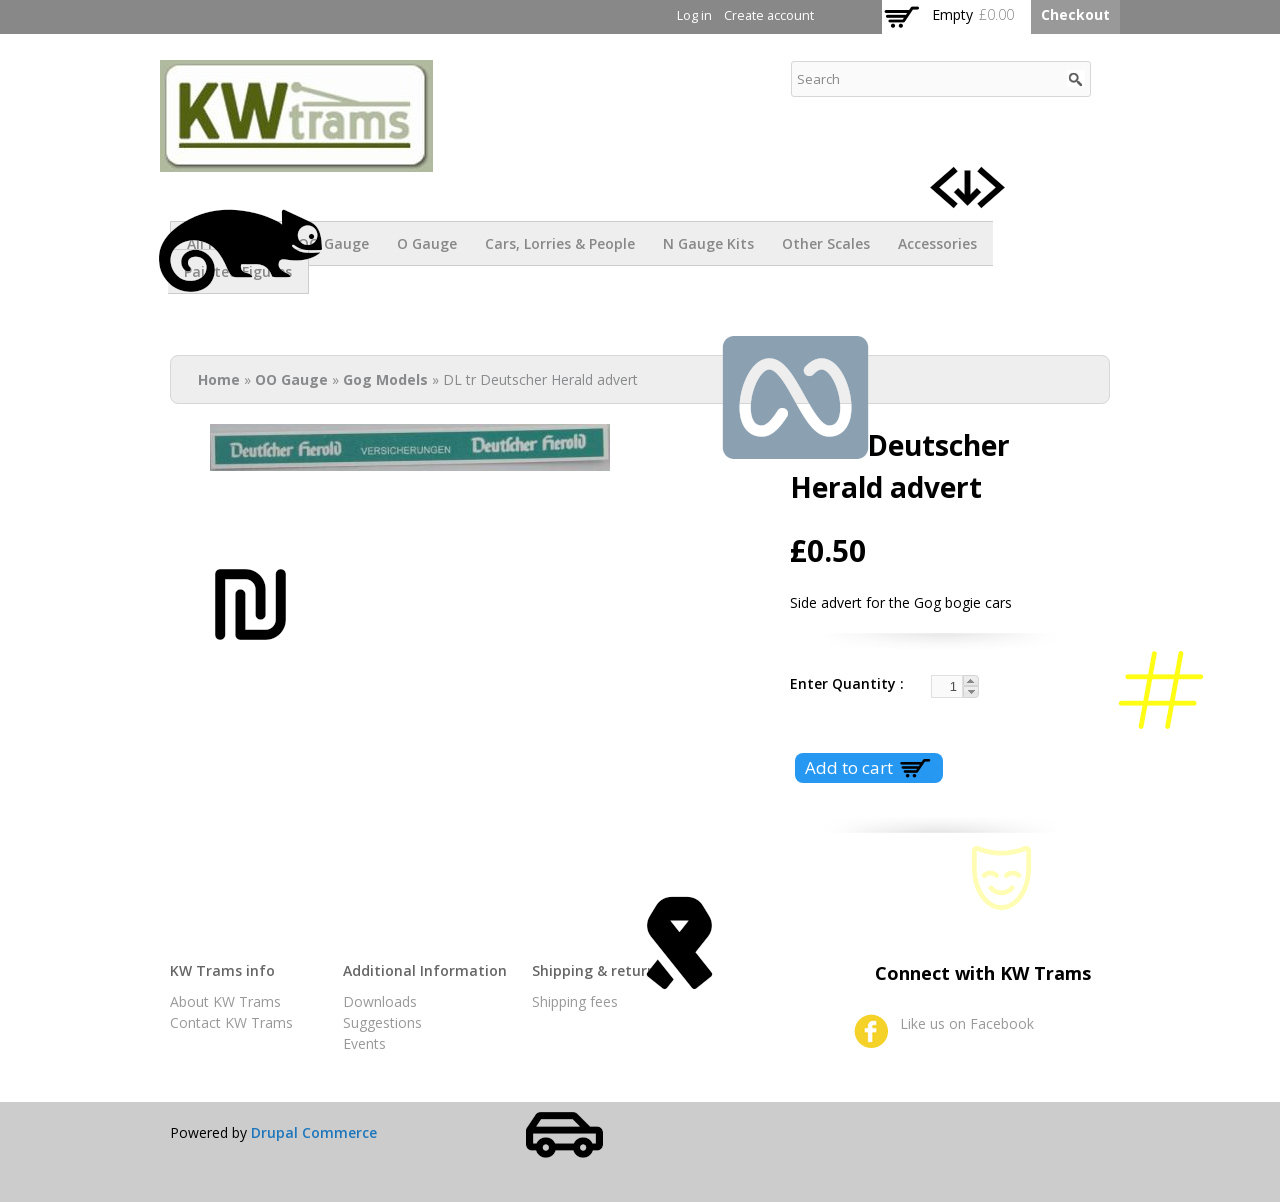  I want to click on SUSE Linux brand logo, so click(240, 250).